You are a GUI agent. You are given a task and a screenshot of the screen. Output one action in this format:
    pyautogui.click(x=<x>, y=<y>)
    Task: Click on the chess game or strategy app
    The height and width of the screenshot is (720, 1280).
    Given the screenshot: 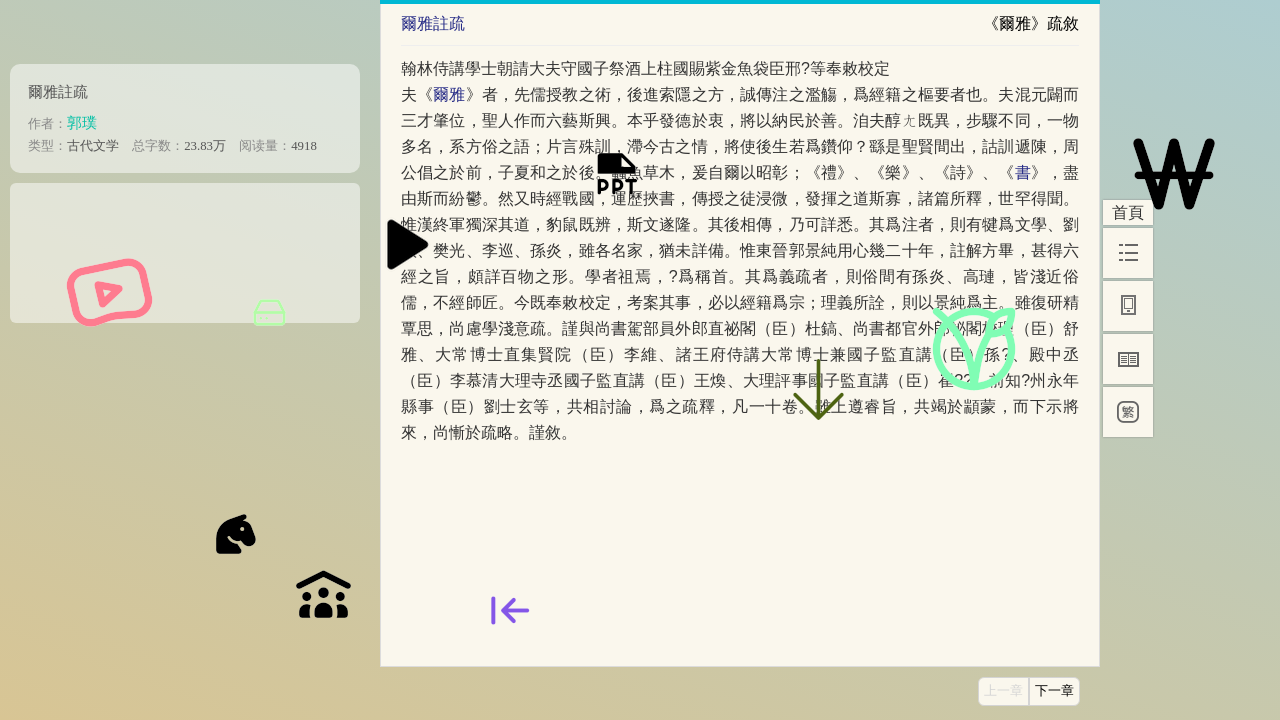 What is the action you would take?
    pyautogui.click(x=236, y=533)
    